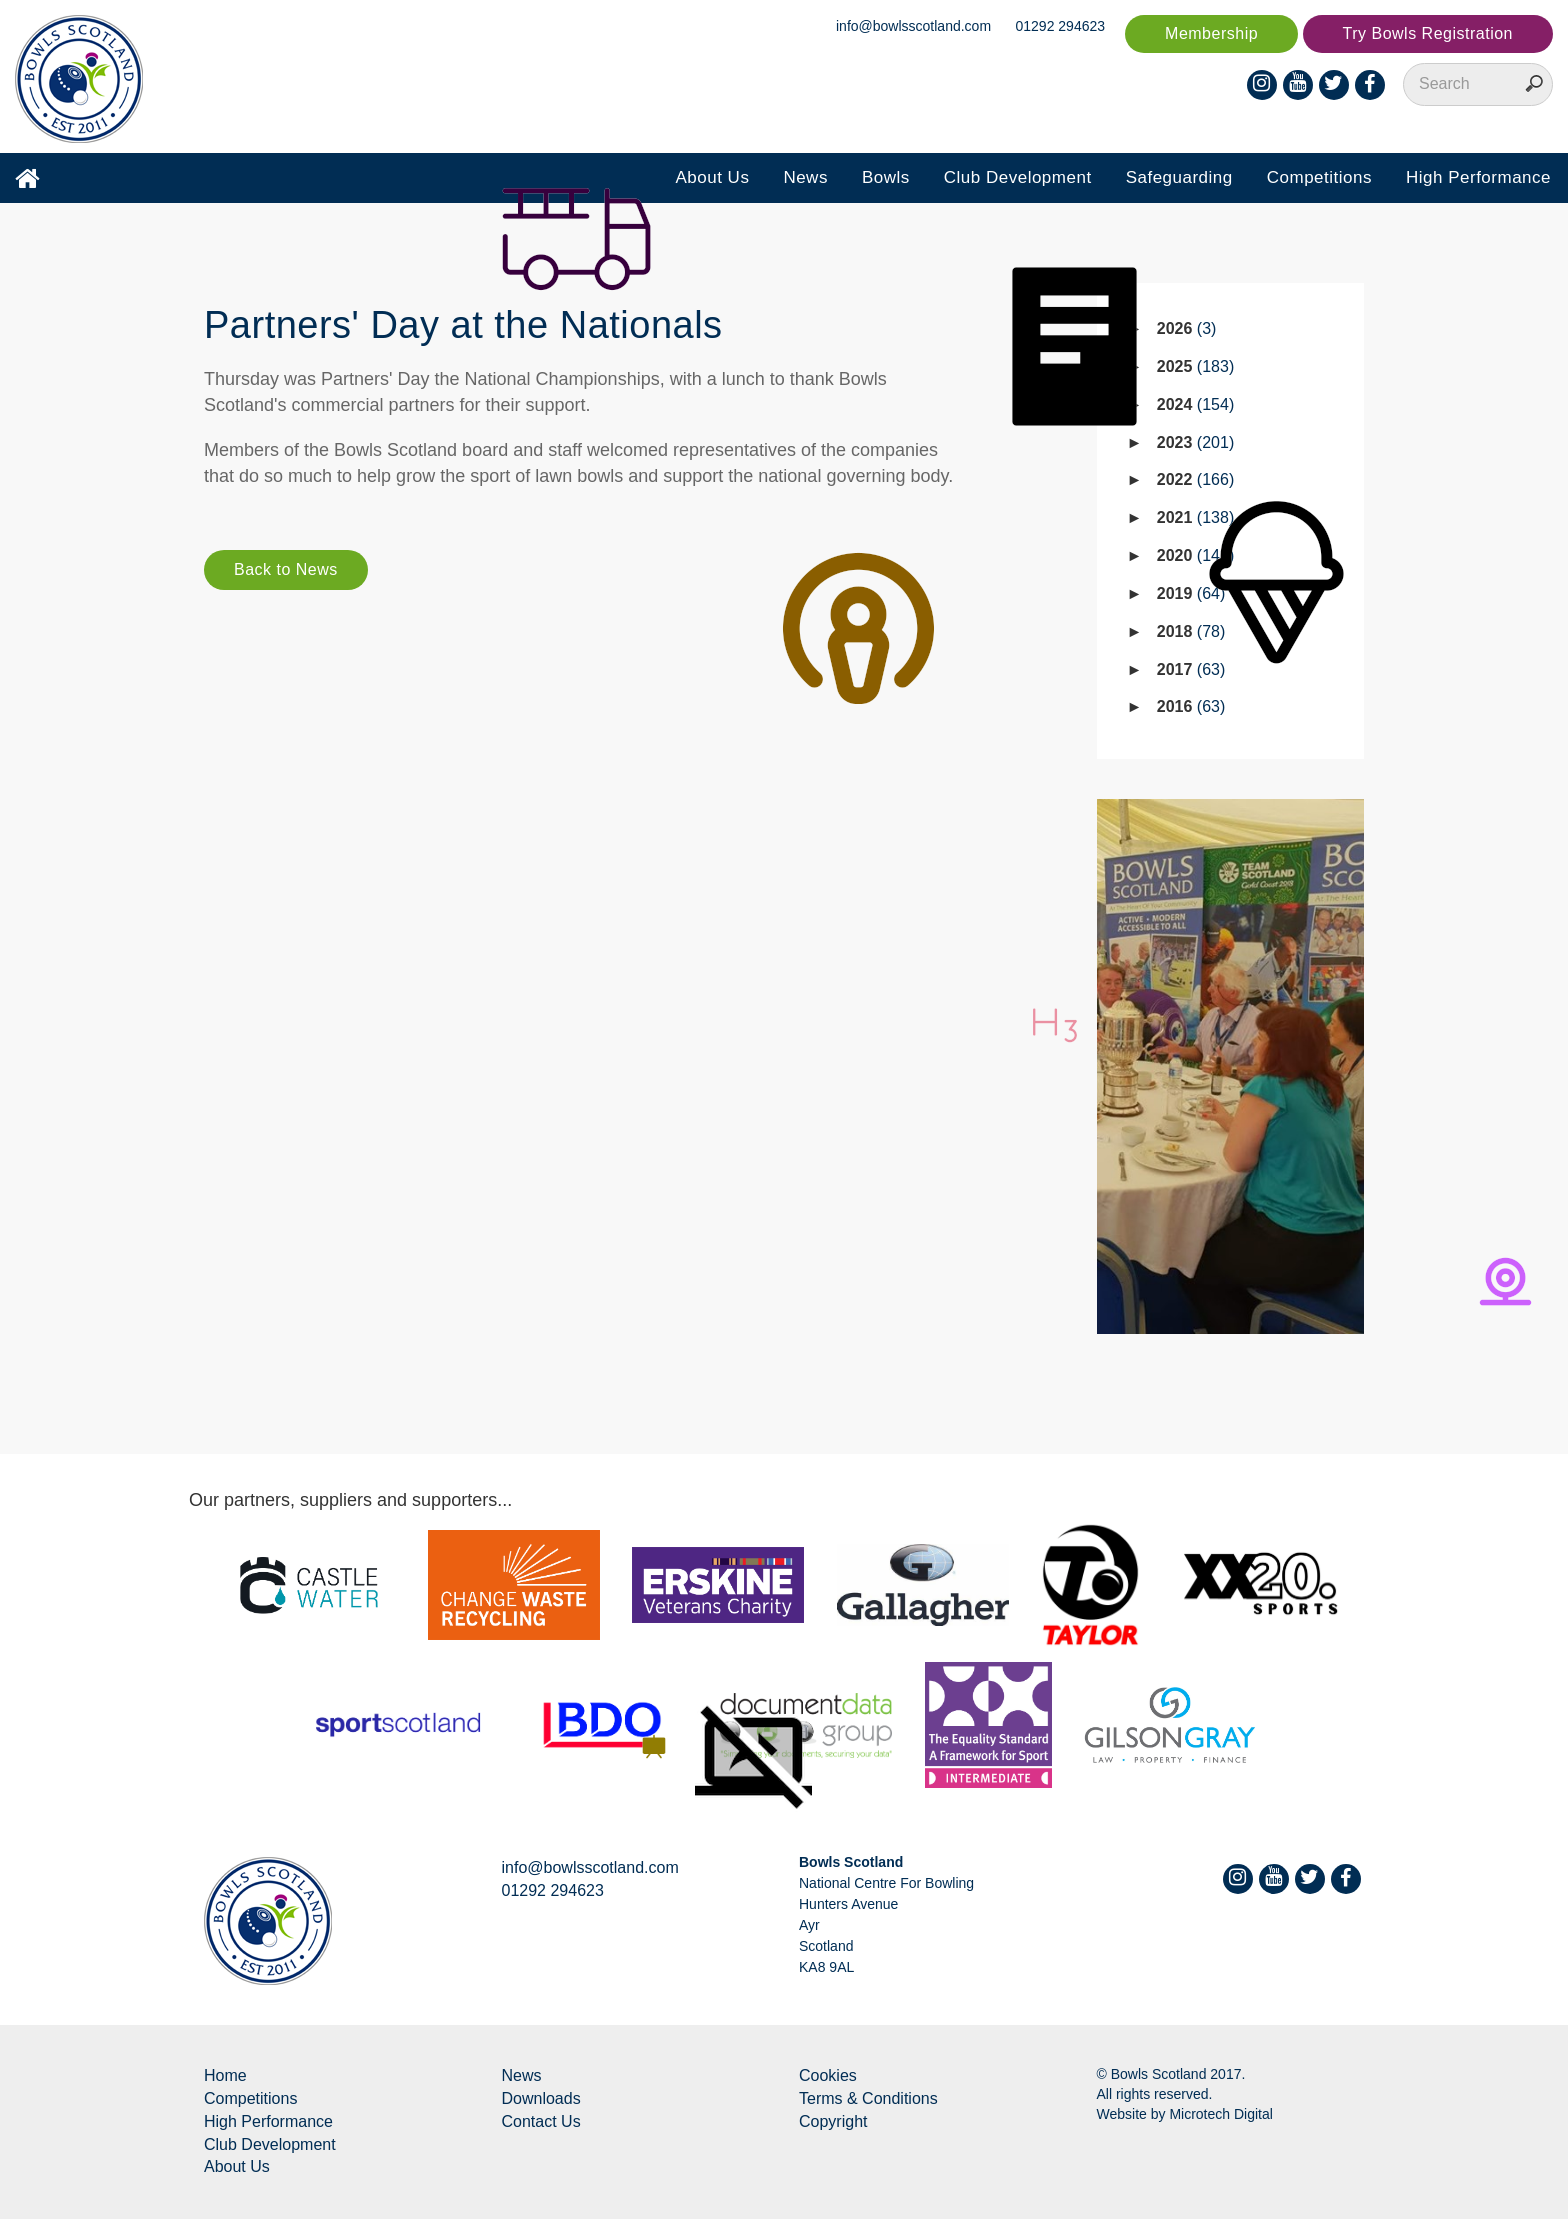 The height and width of the screenshot is (2219, 1568). What do you see at coordinates (753, 1756) in the screenshot?
I see `stop sharing your screen` at bounding box center [753, 1756].